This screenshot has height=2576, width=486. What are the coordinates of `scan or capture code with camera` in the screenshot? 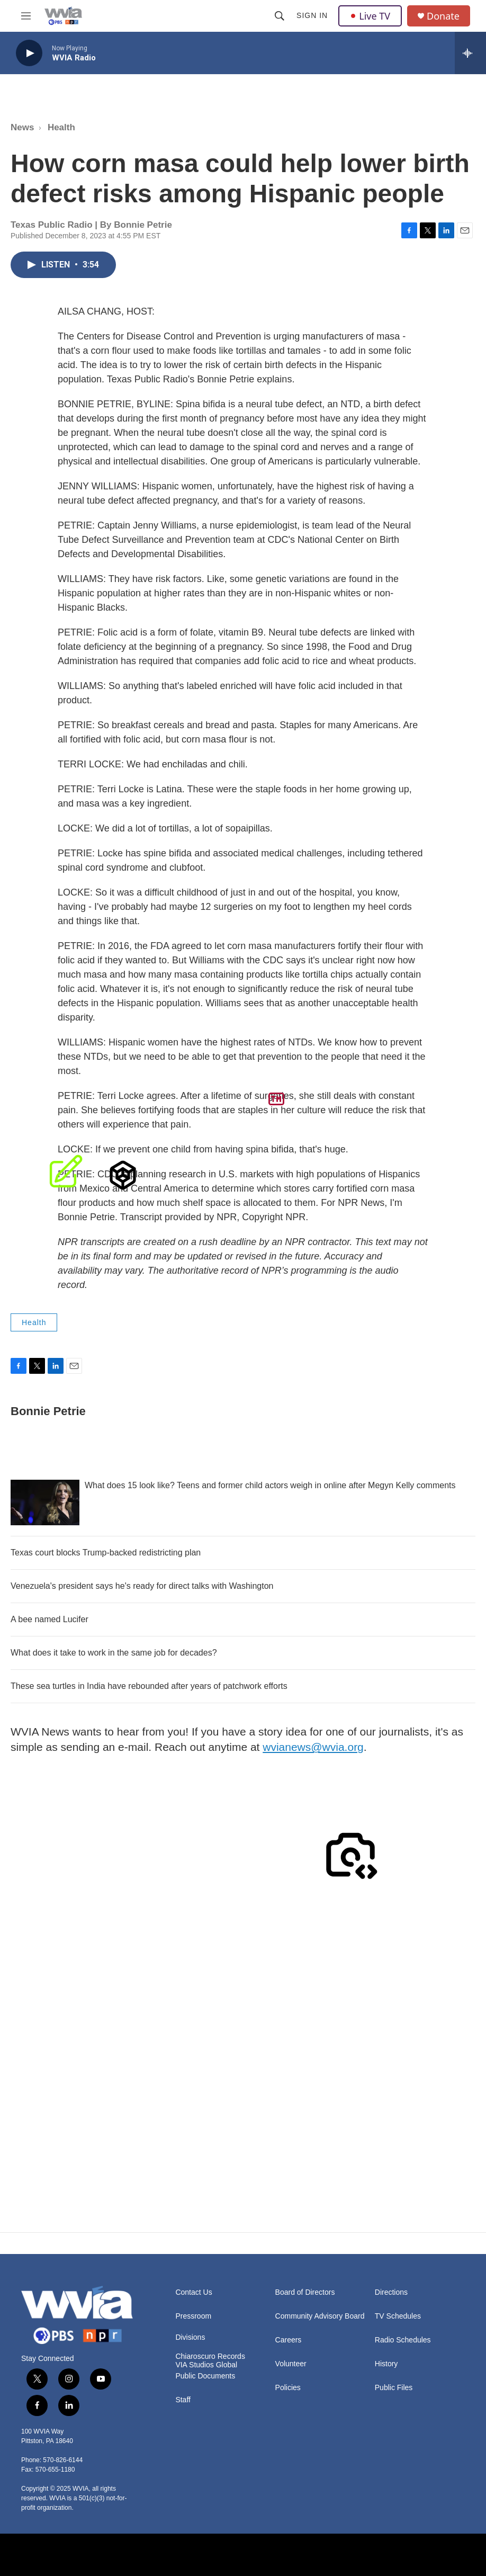 It's located at (350, 1855).